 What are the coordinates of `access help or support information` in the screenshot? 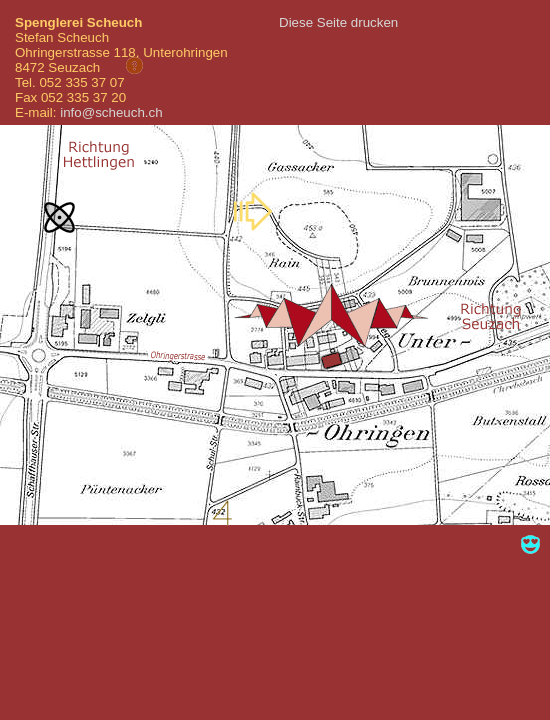 It's located at (134, 65).